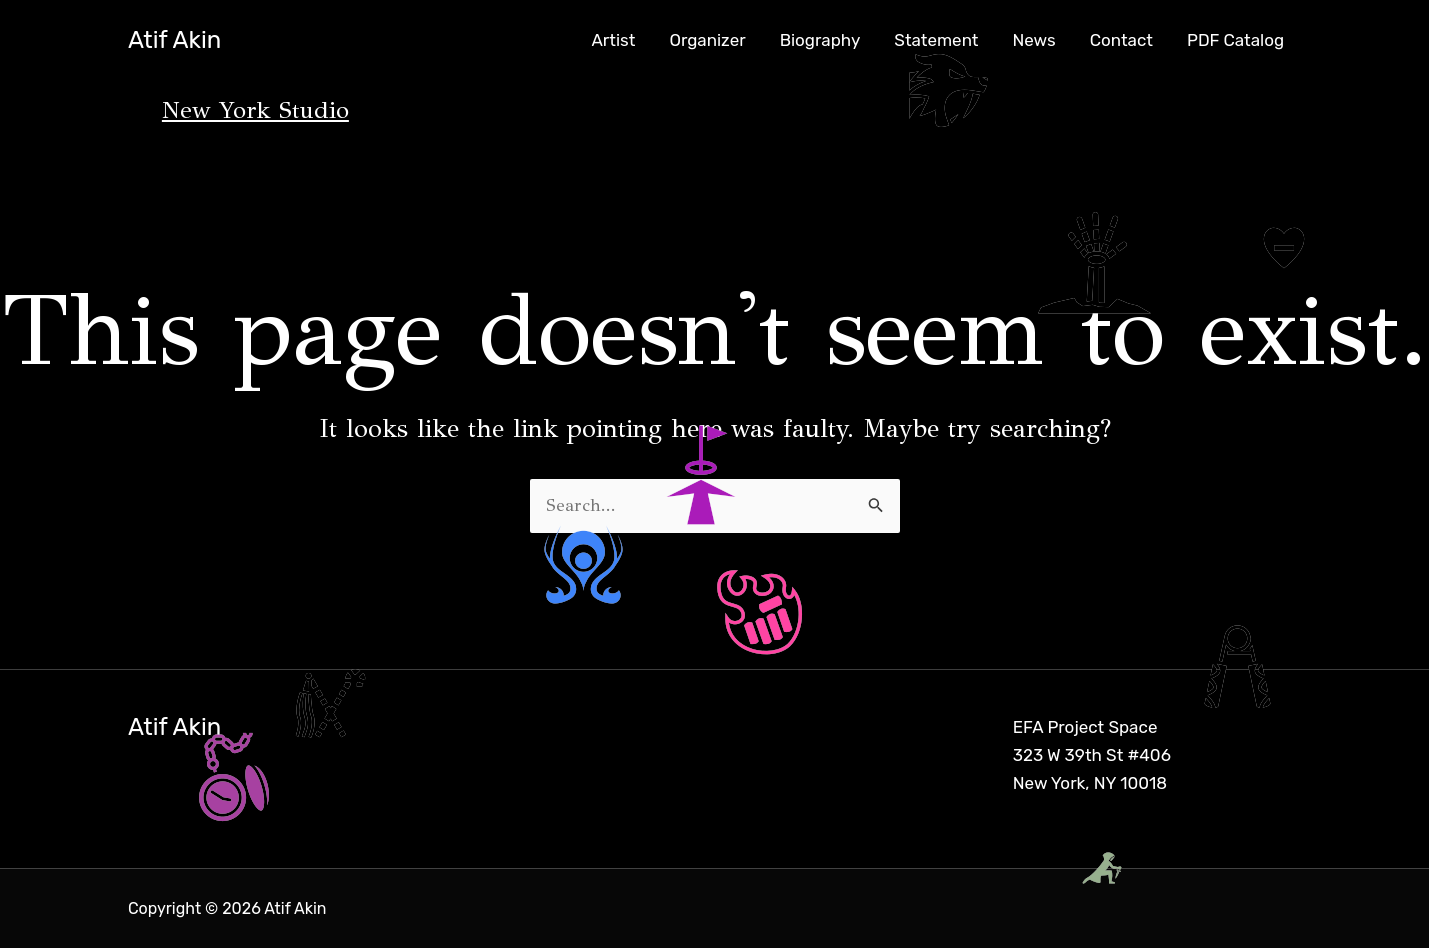 The width and height of the screenshot is (1429, 948). What do you see at coordinates (234, 777) in the screenshot?
I see `view elapsed game time or timer` at bounding box center [234, 777].